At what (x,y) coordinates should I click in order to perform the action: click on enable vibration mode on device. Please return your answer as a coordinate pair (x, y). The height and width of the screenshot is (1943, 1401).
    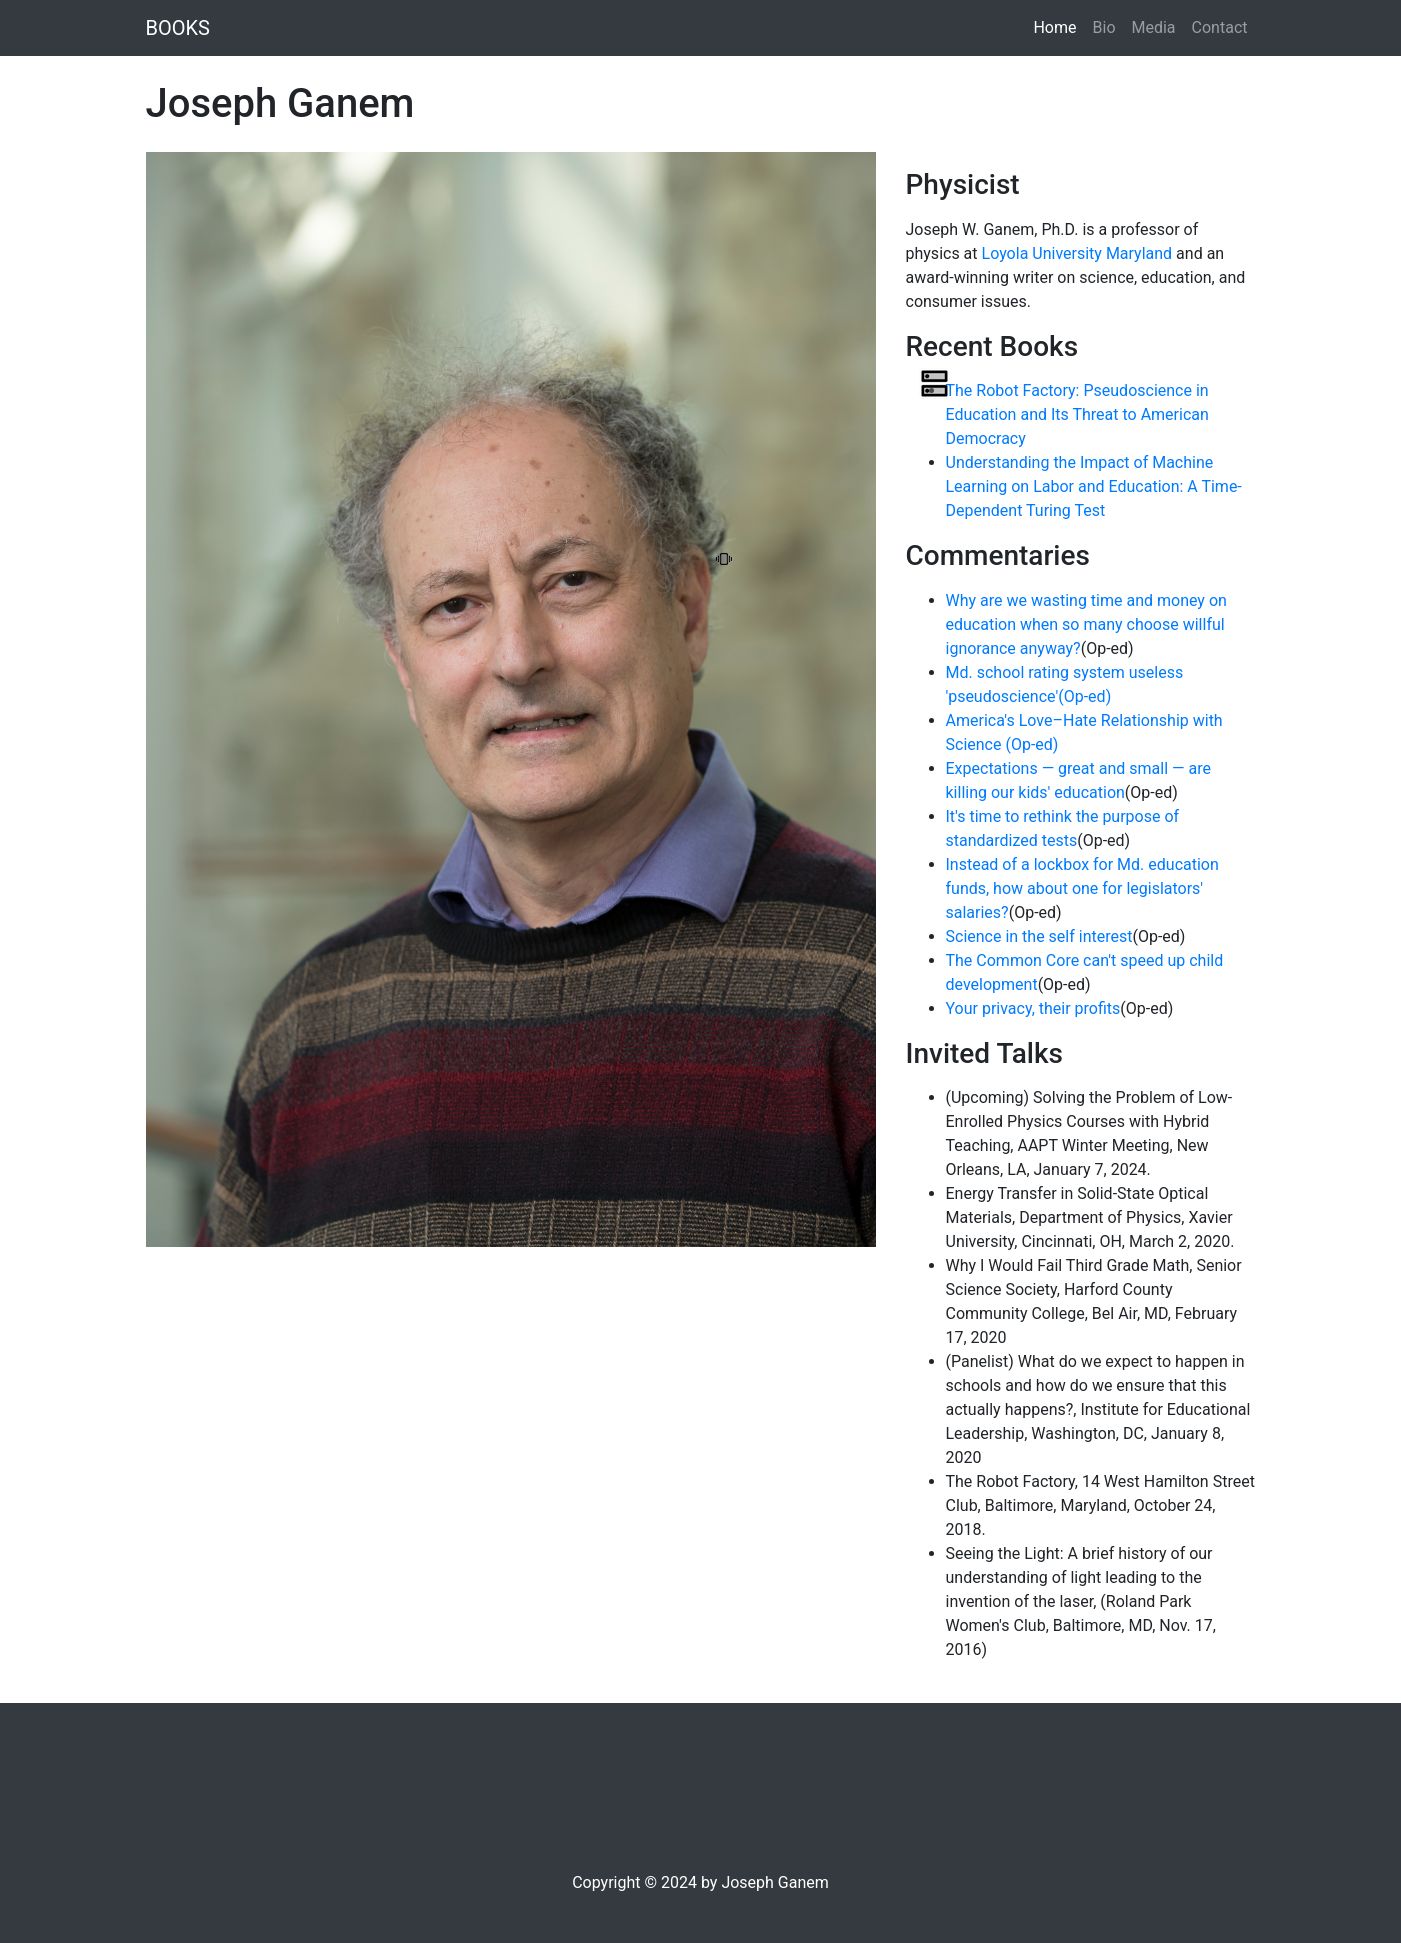
    Looking at the image, I should click on (724, 559).